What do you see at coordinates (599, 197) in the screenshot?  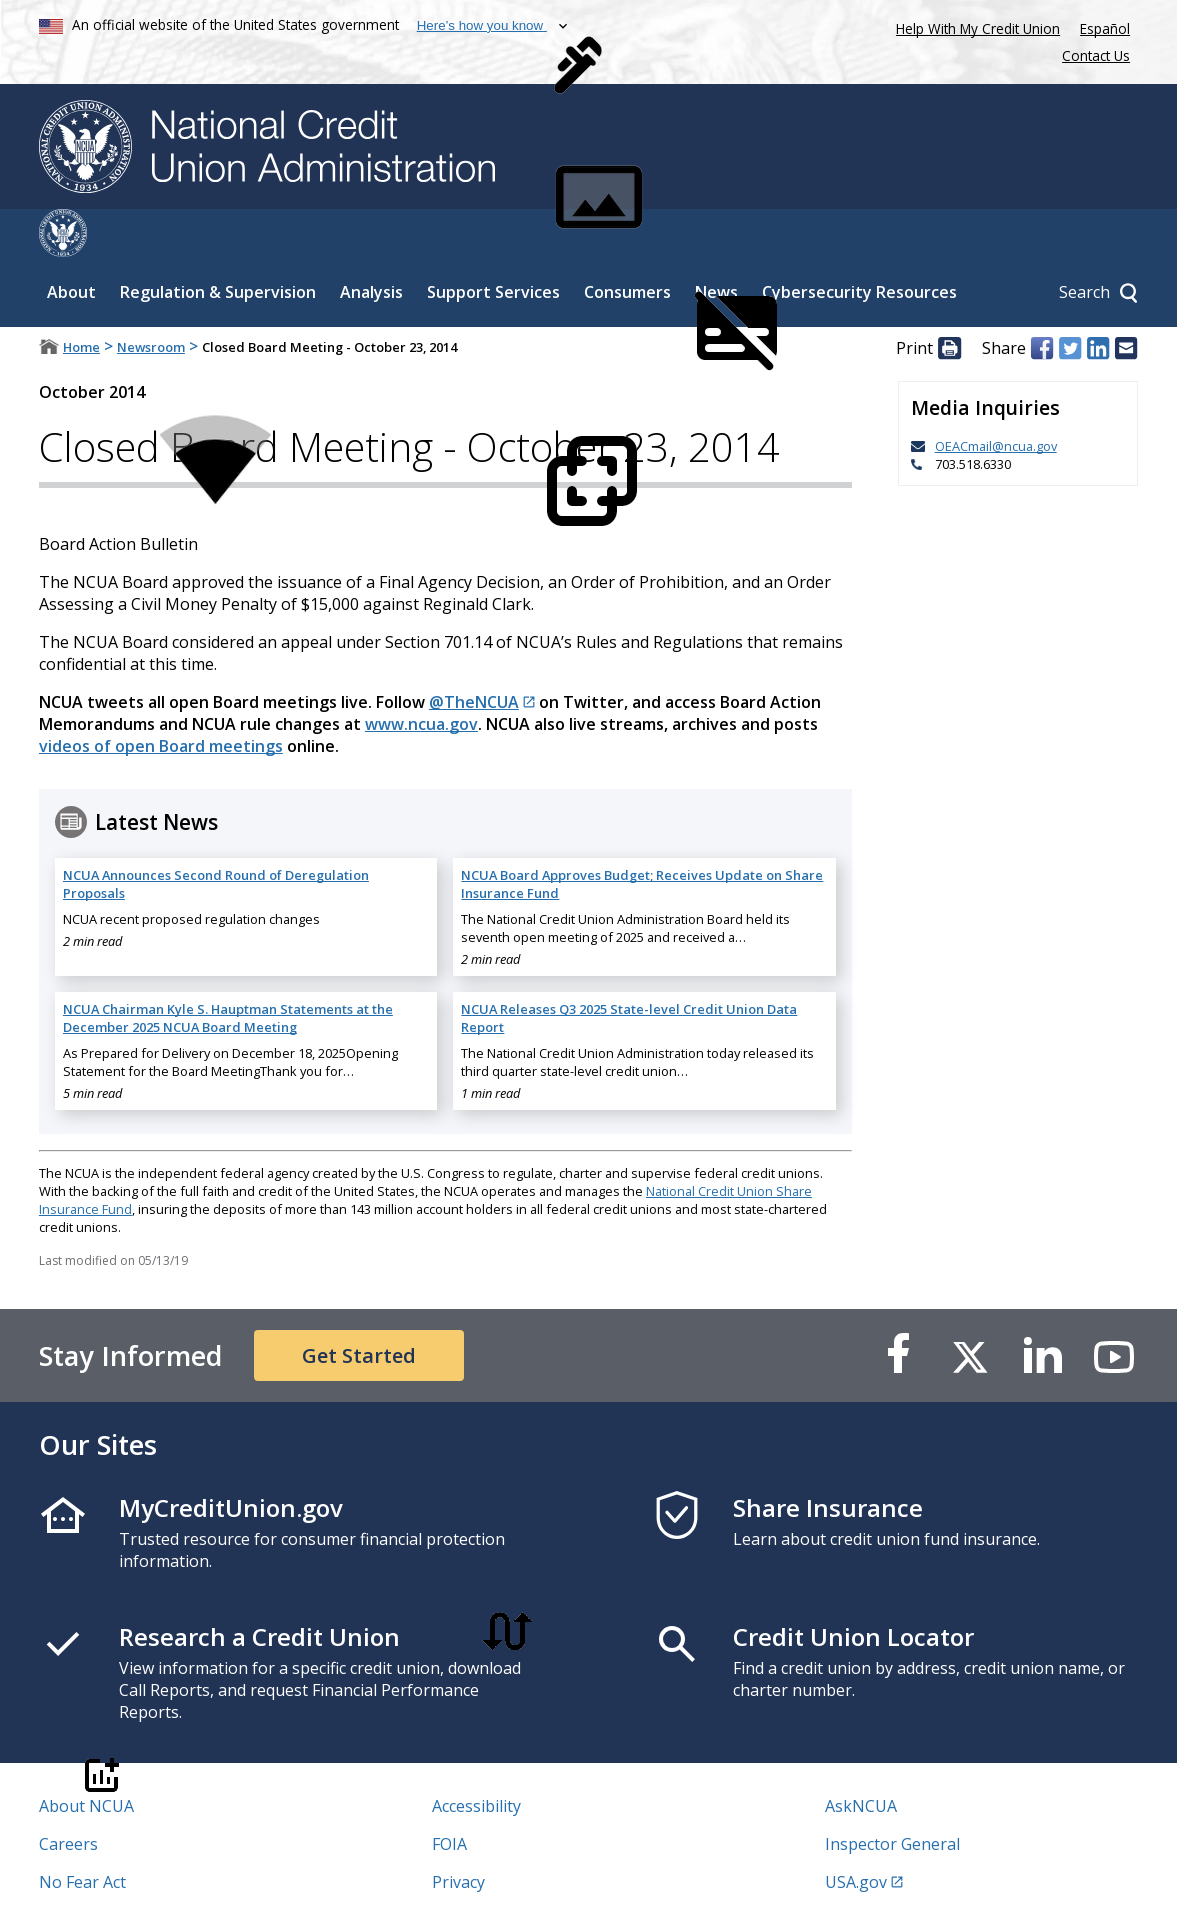 I see `view panorama or landscape photos` at bounding box center [599, 197].